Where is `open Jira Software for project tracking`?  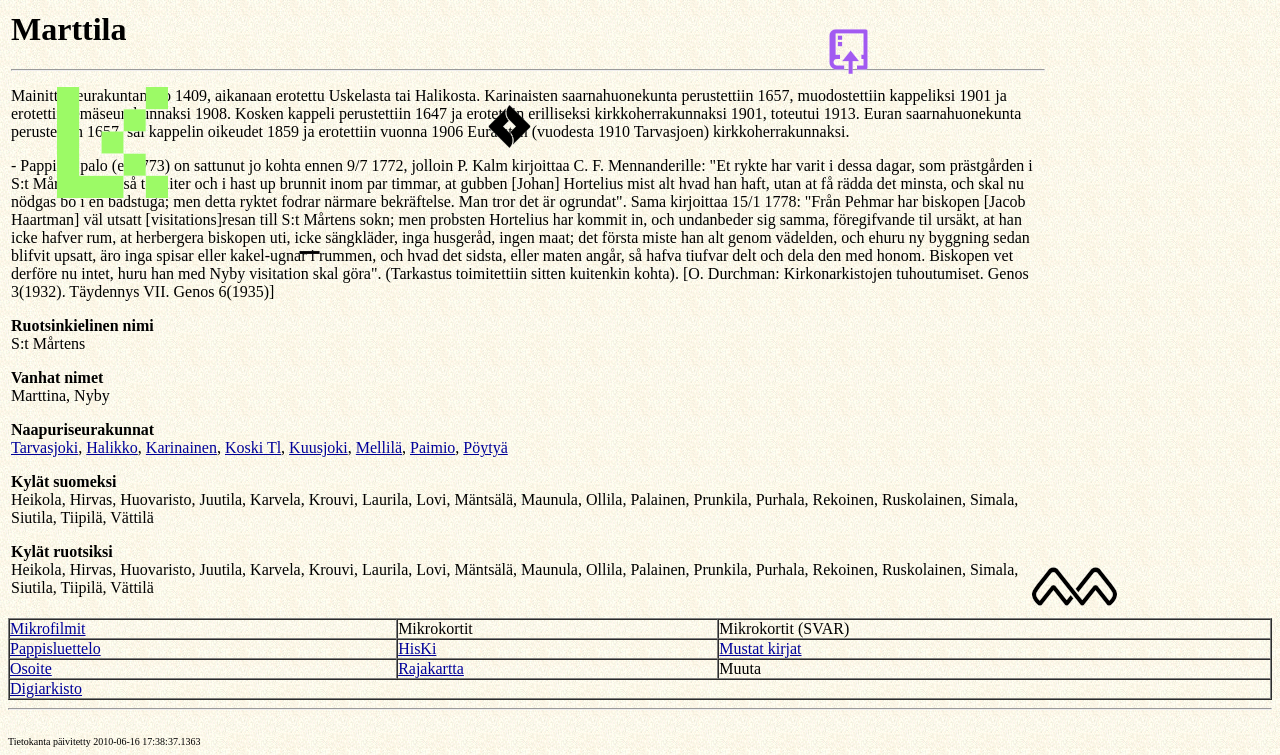 open Jira Software for project tracking is located at coordinates (509, 126).